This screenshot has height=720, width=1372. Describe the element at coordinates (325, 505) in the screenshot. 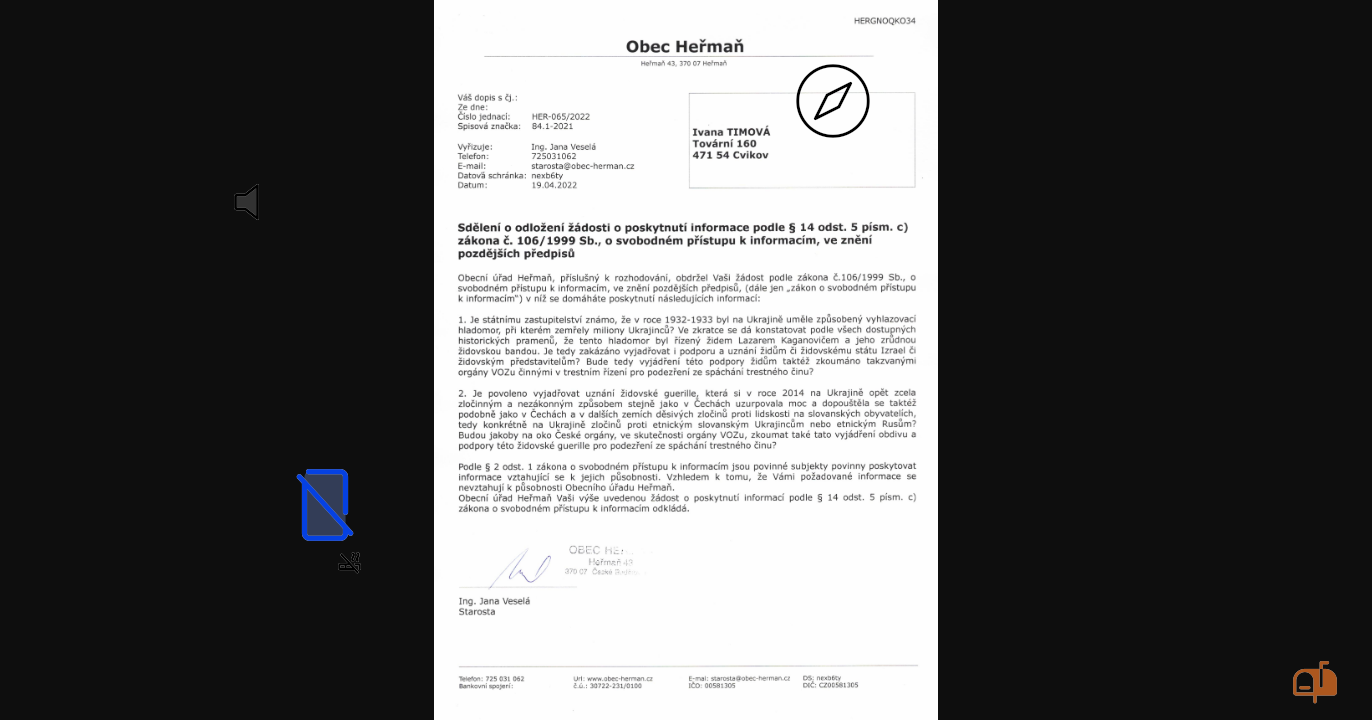

I see `mobile device is unavailable or disabled` at that location.